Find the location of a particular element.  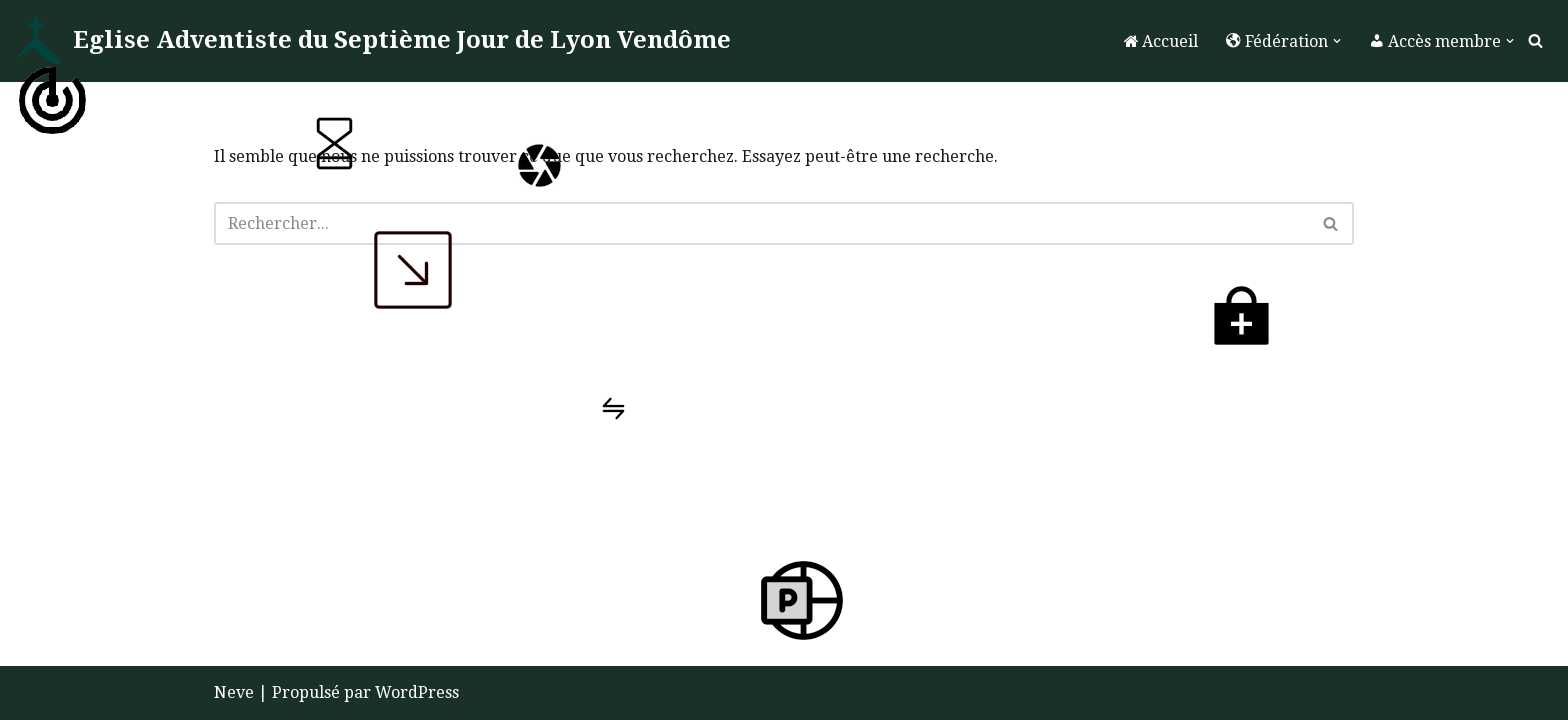

transfer data between devices or accounts is located at coordinates (613, 408).